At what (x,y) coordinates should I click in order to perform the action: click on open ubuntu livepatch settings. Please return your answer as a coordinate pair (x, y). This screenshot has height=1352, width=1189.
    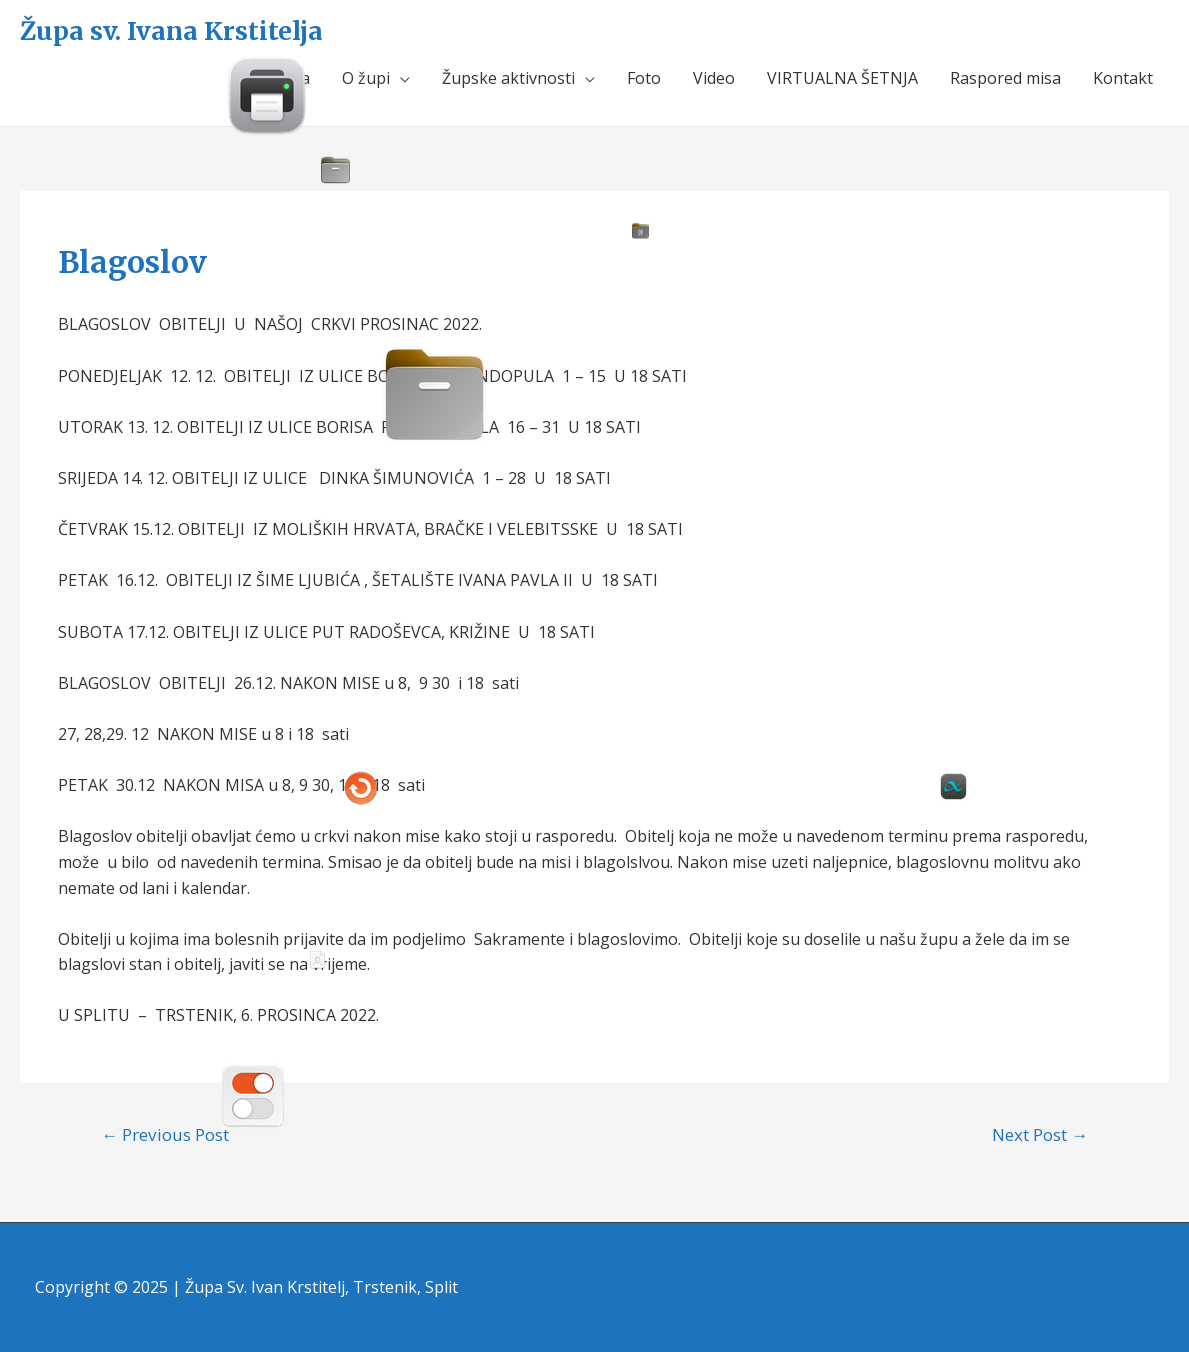
    Looking at the image, I should click on (361, 788).